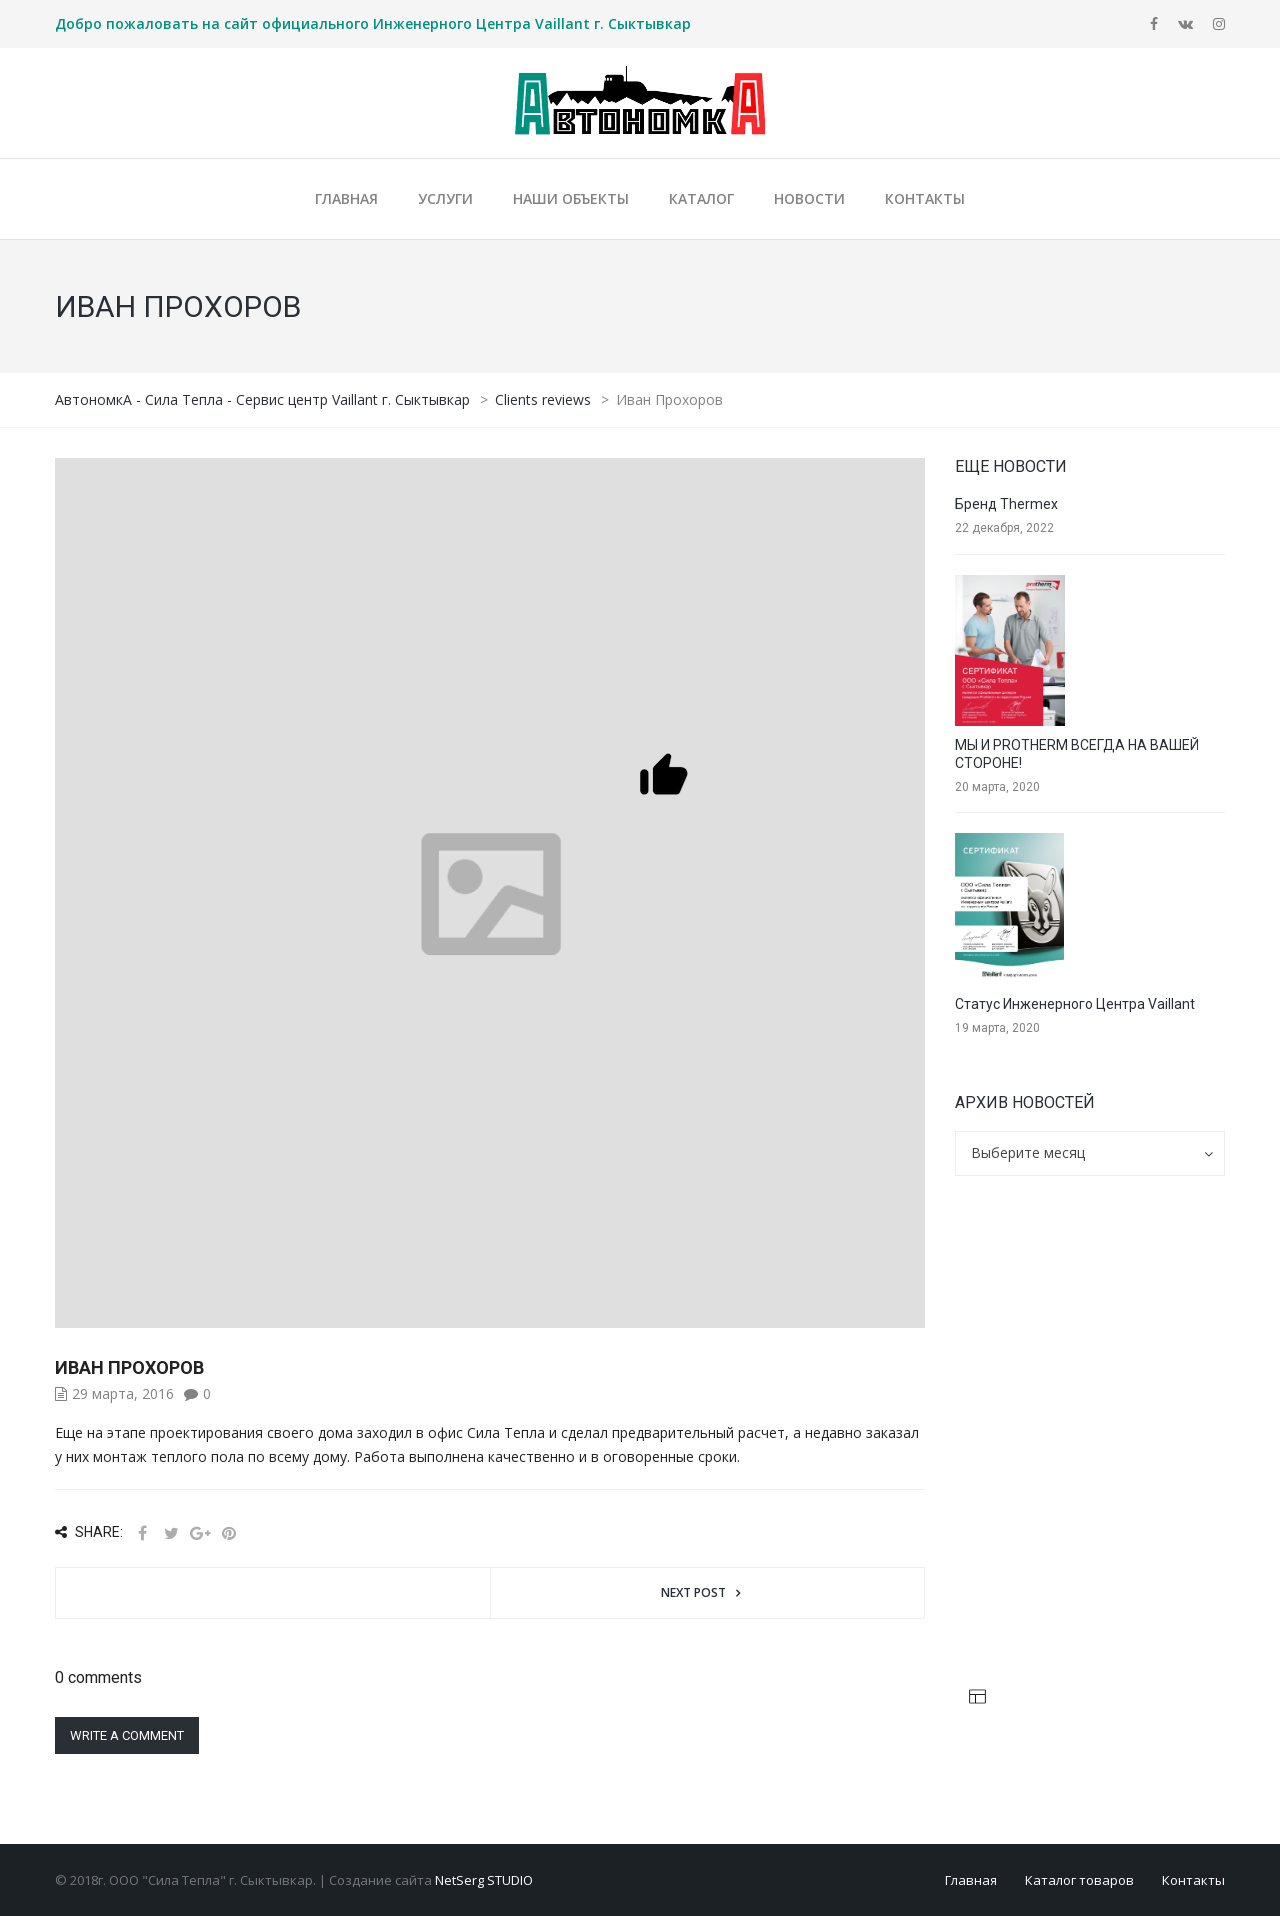 Image resolution: width=1280 pixels, height=1916 pixels. I want to click on change page layout options, so click(977, 1696).